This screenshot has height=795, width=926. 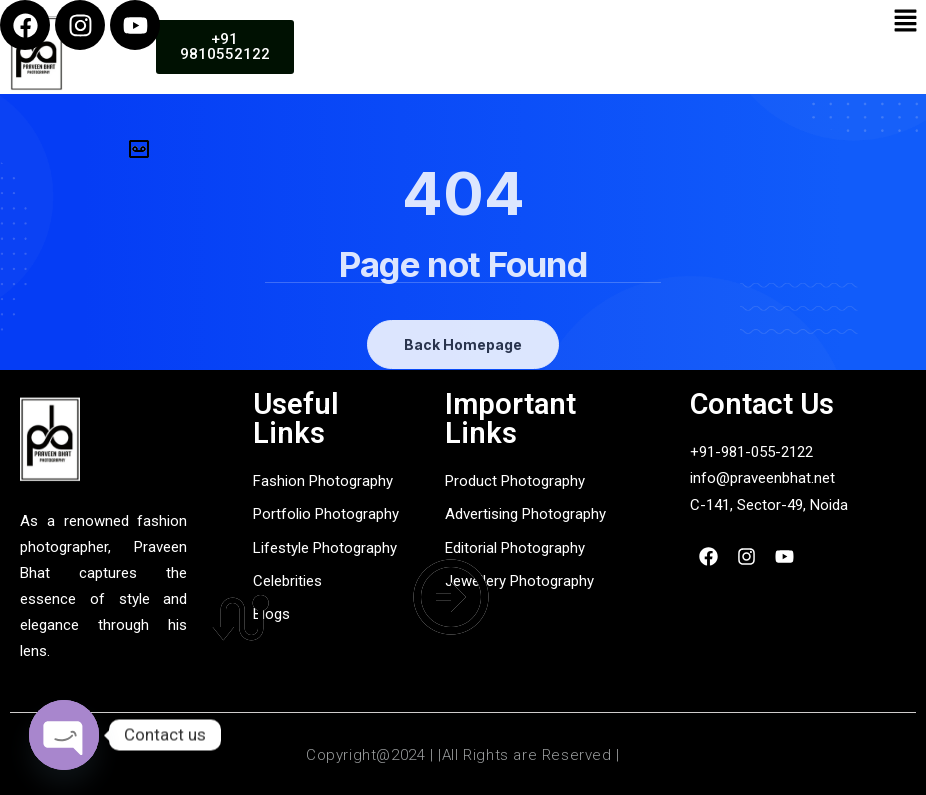 I want to click on view directions or navigation route, so click(x=242, y=619).